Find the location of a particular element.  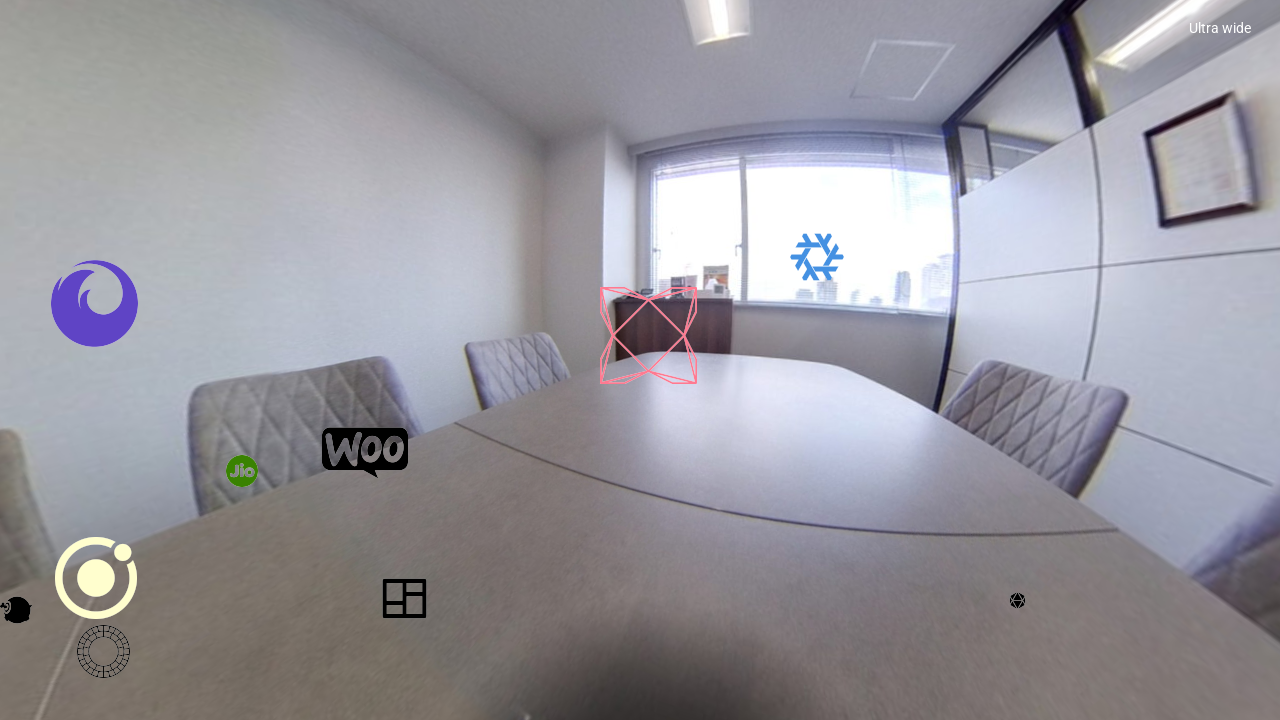

open the VSCO photo editing app is located at coordinates (103, 651).